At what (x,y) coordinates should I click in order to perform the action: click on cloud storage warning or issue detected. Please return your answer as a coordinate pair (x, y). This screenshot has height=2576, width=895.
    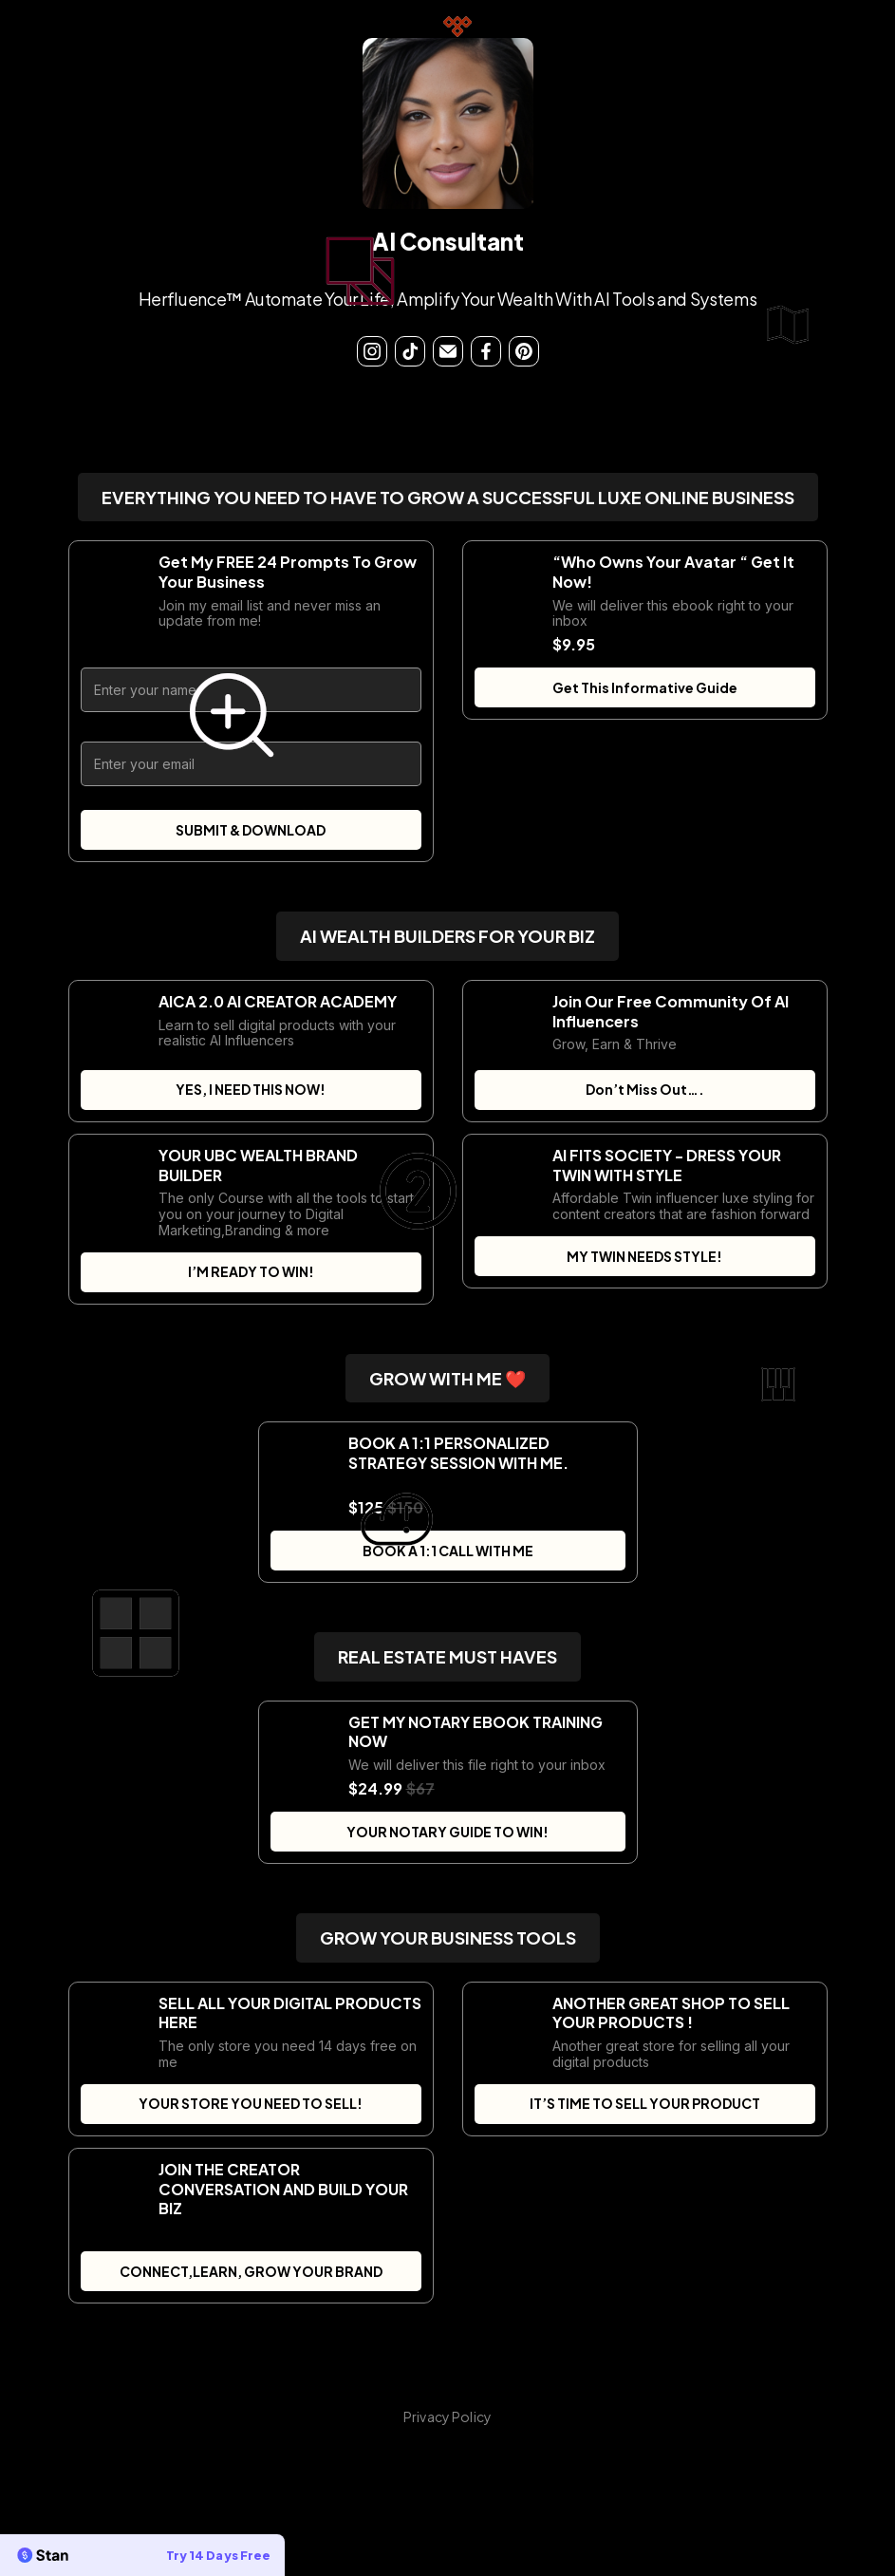
    Looking at the image, I should click on (397, 1519).